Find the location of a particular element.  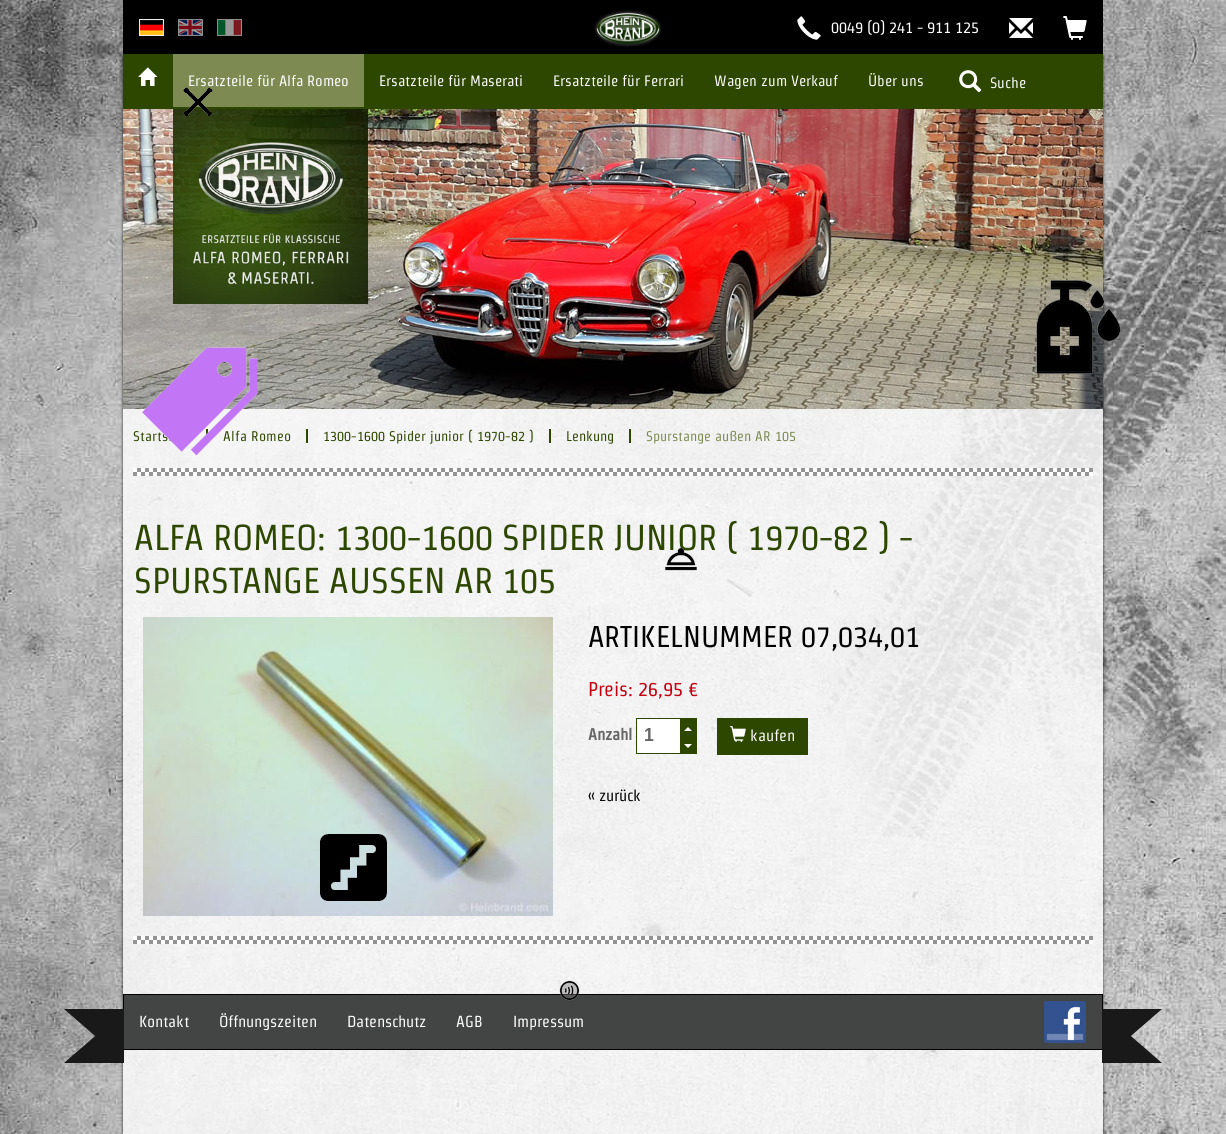

access hand sanitizer station location is located at coordinates (1074, 327).